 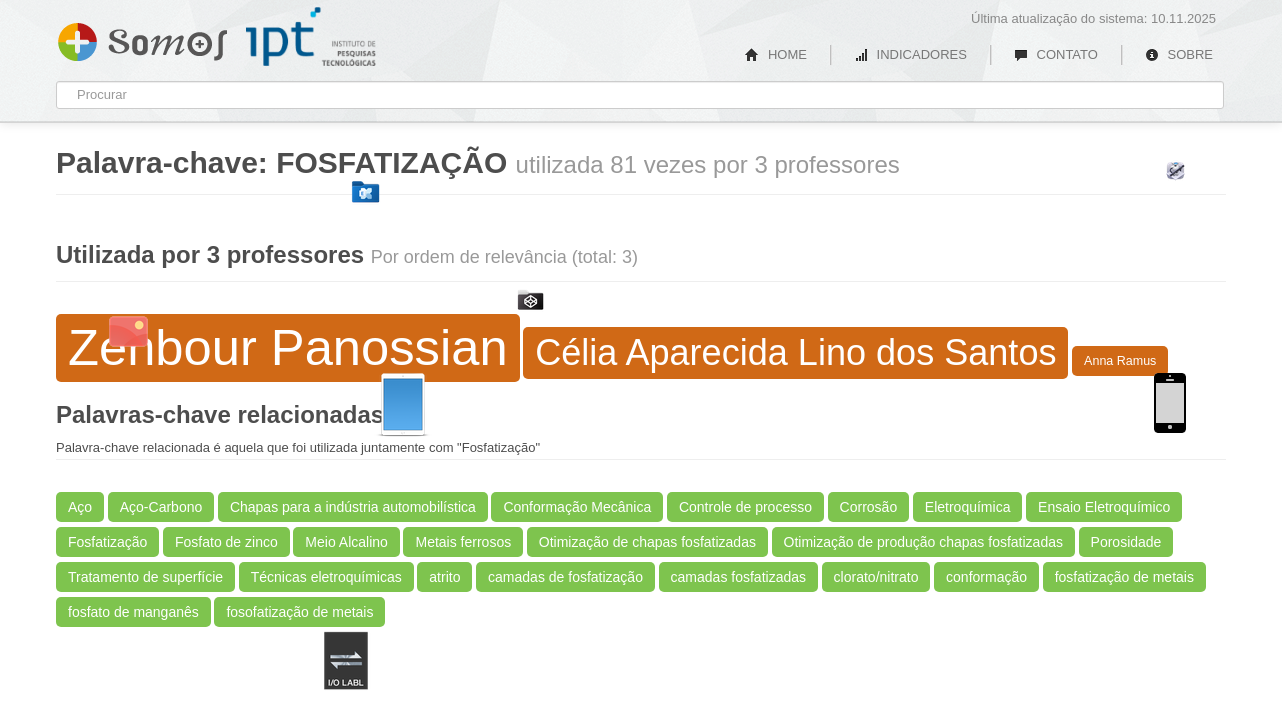 I want to click on launch automator to create automated workflows, so click(x=1175, y=170).